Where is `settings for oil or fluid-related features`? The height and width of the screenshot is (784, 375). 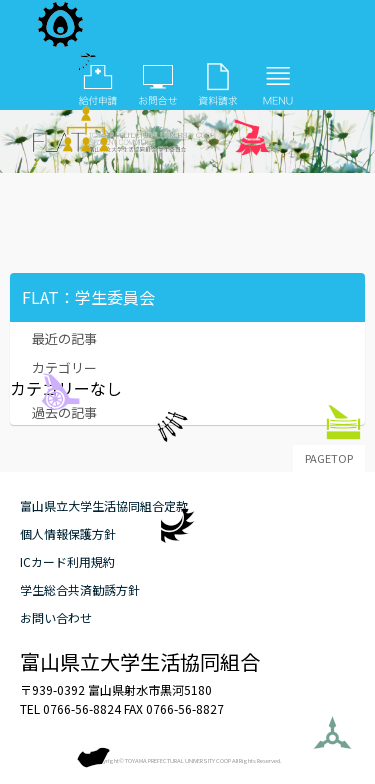 settings for oil or fluid-related features is located at coordinates (60, 24).